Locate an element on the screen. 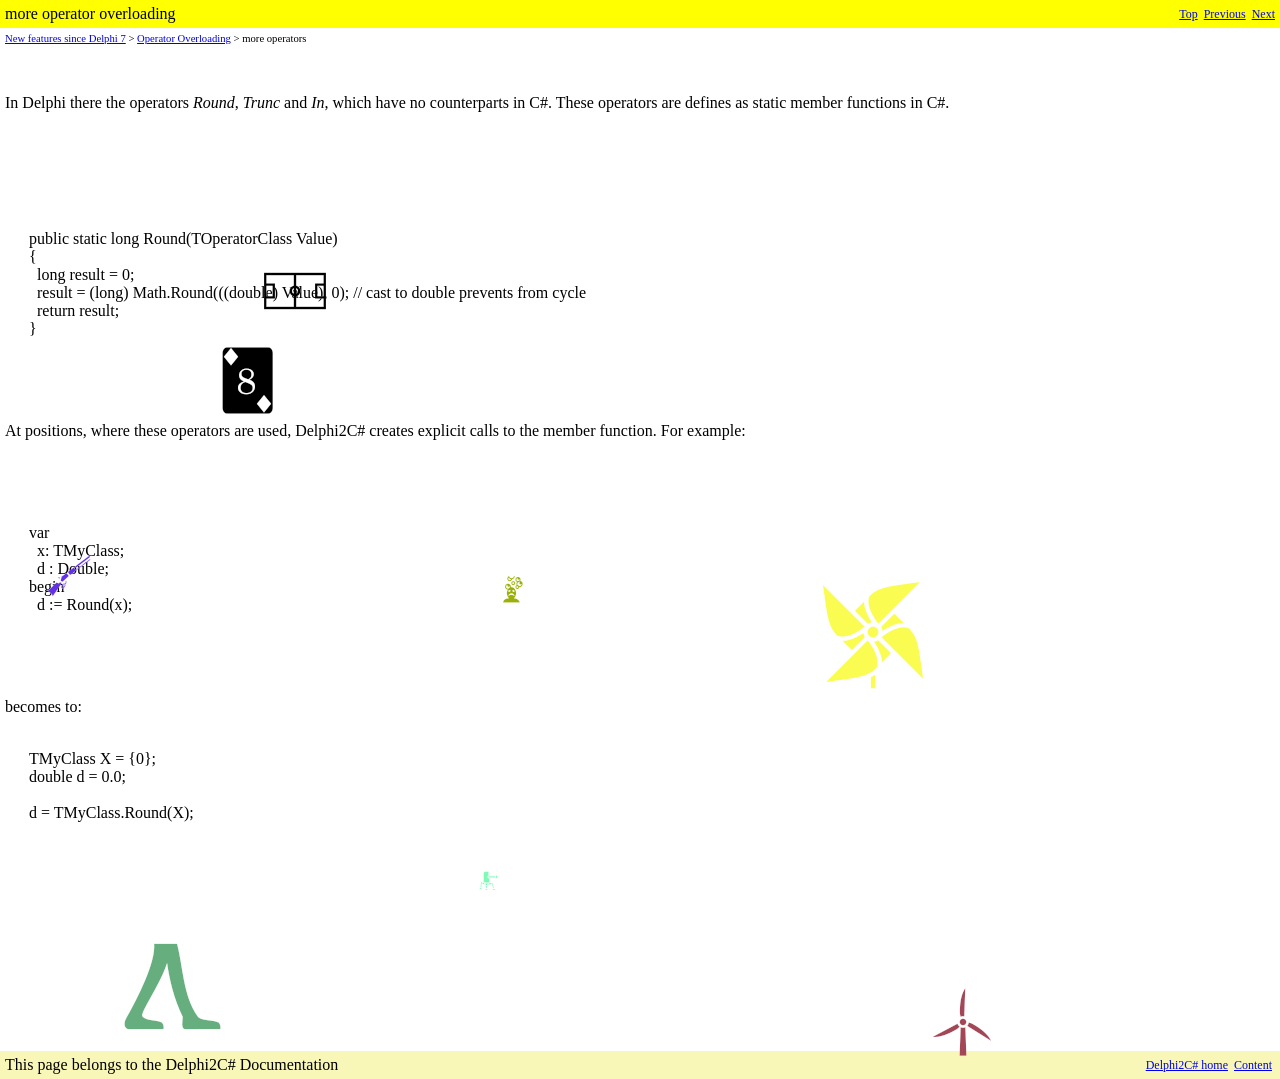 The width and height of the screenshot is (1280, 1079). deploy a walking turret unit is located at coordinates (488, 880).